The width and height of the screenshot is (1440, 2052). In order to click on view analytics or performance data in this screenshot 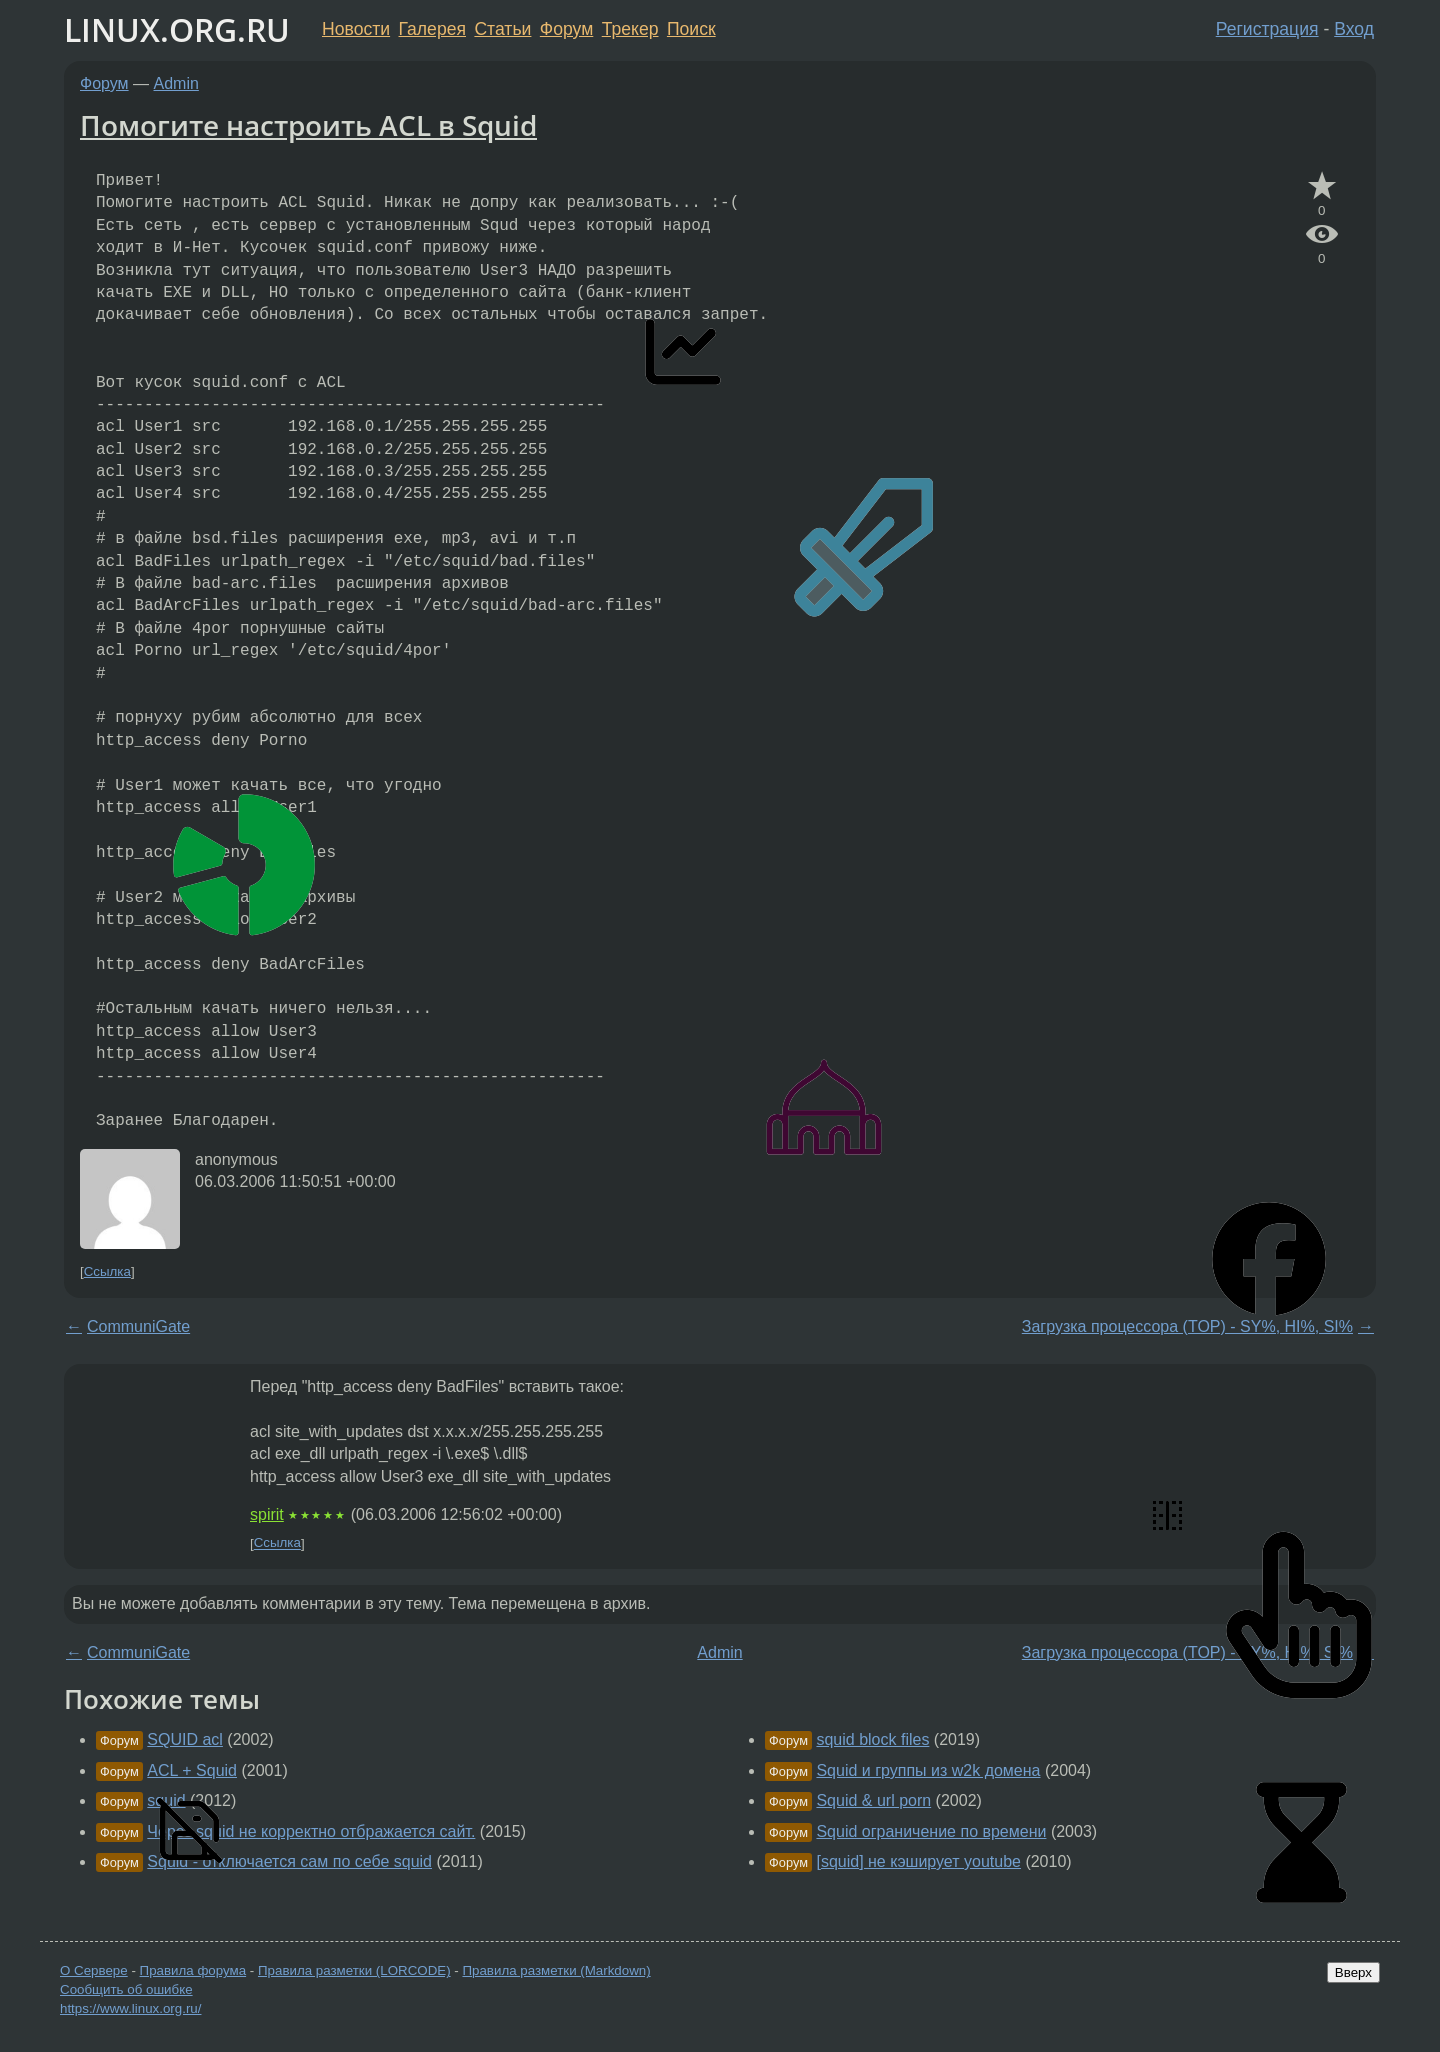, I will do `click(683, 352)`.